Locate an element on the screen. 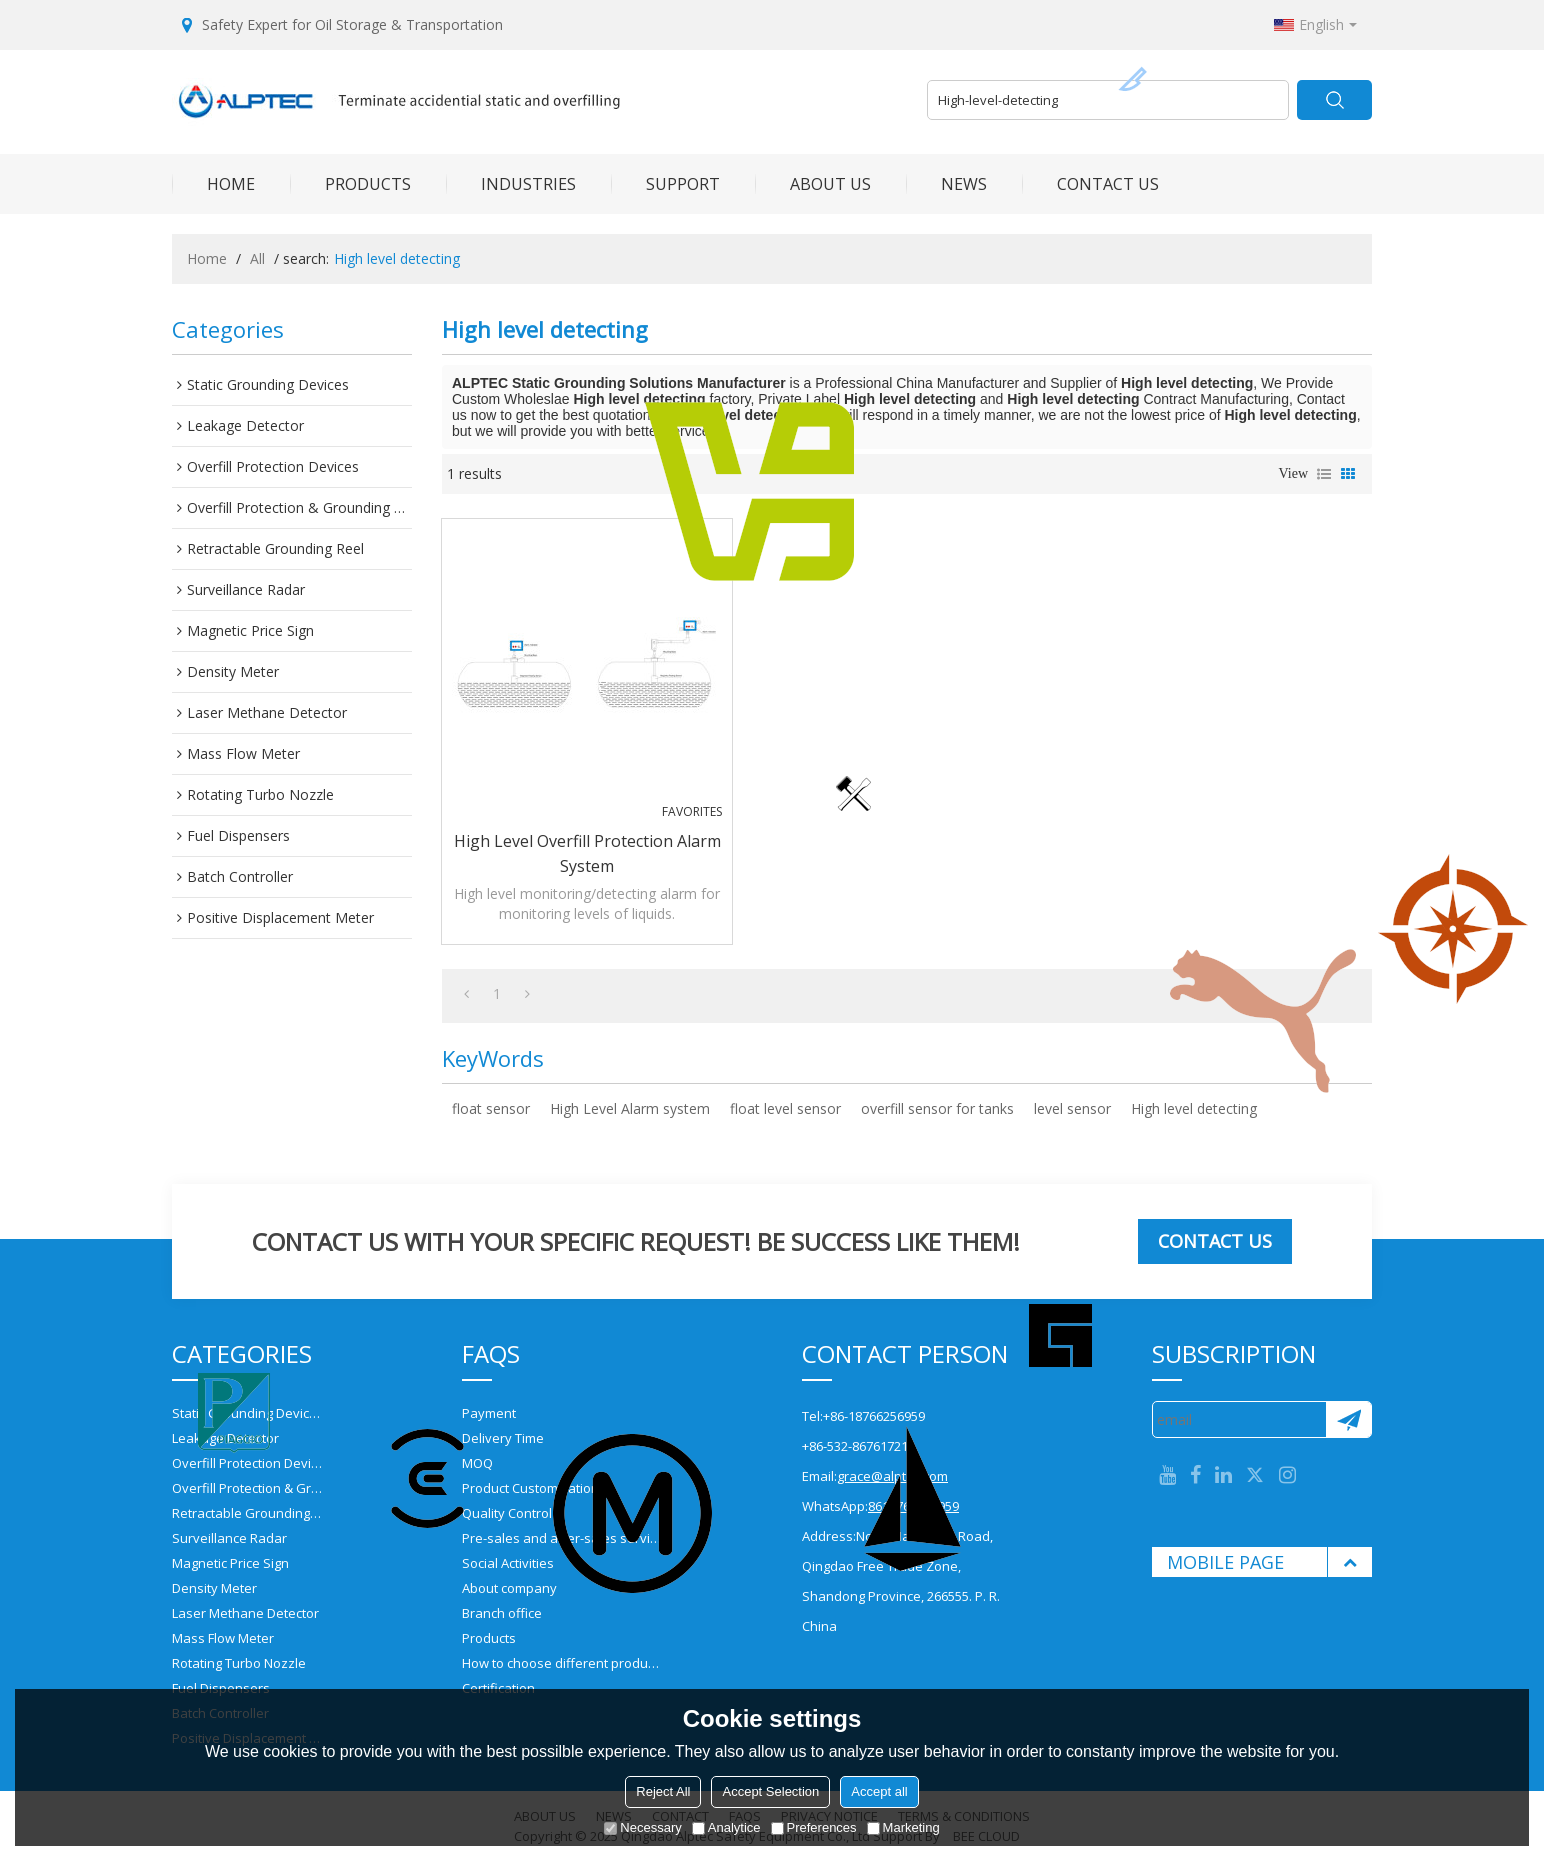 This screenshot has height=1861, width=1544. open the Paris Metro transit app is located at coordinates (632, 1513).